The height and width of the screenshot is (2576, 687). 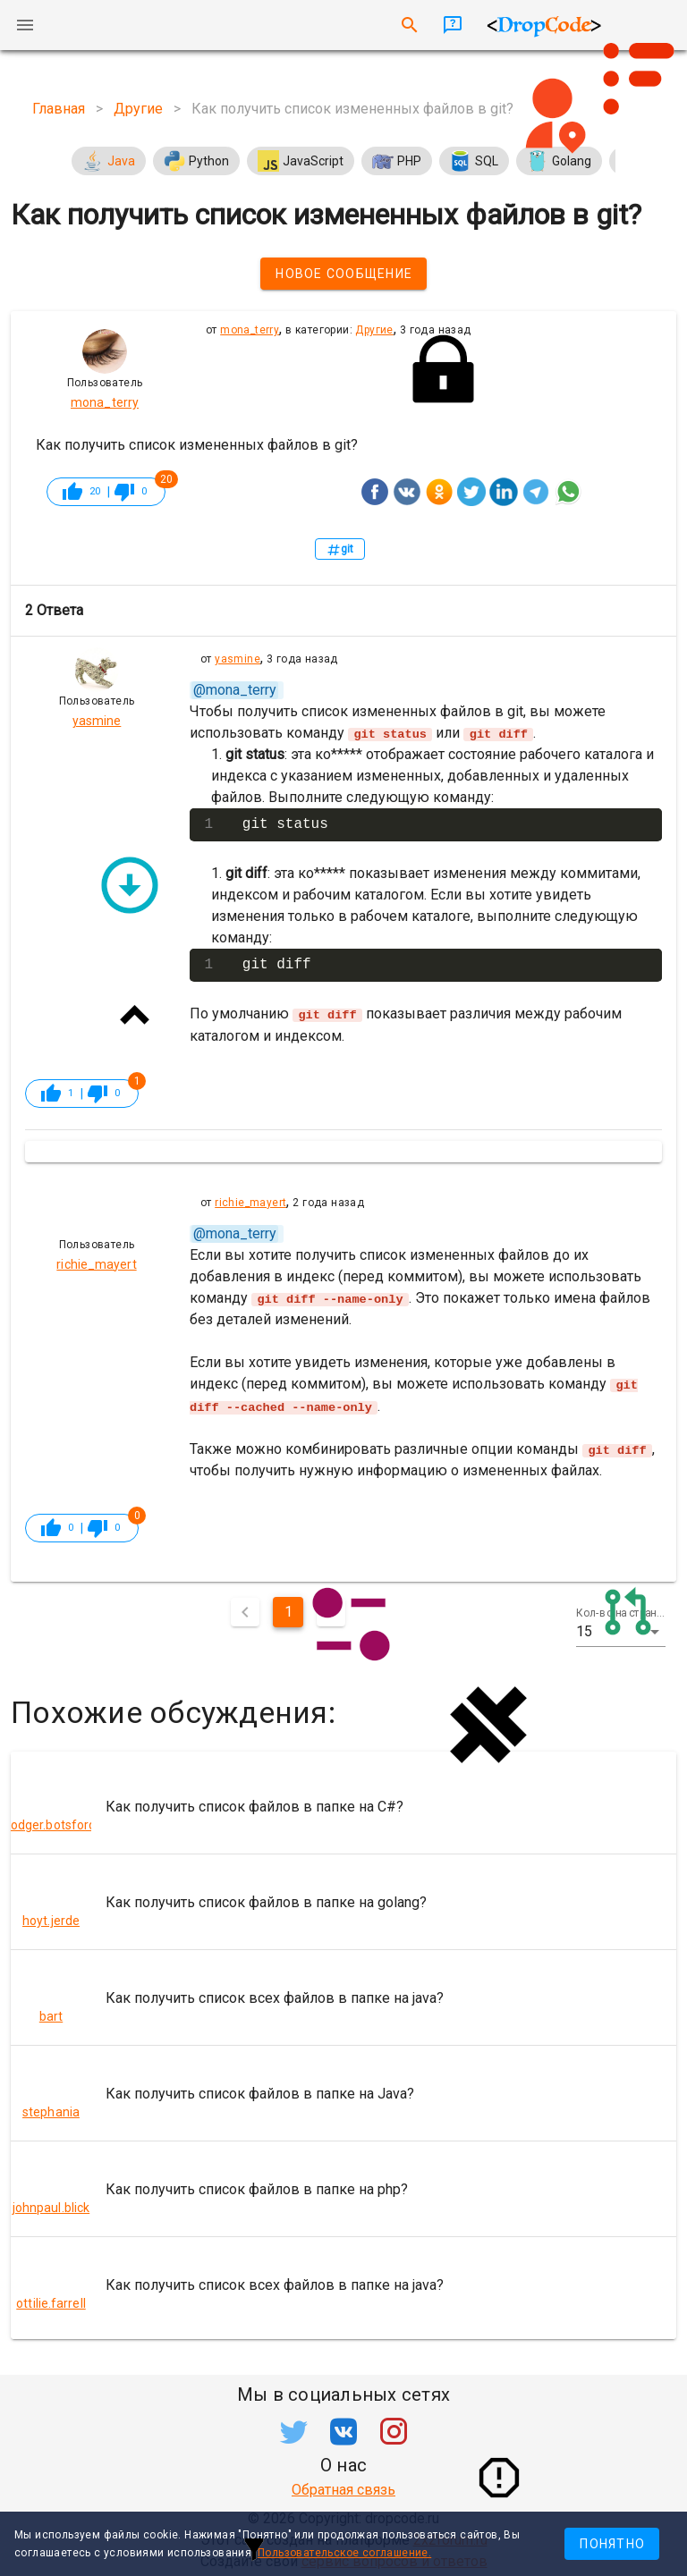 I want to click on indicates spam or junk content warning, so click(x=499, y=2478).